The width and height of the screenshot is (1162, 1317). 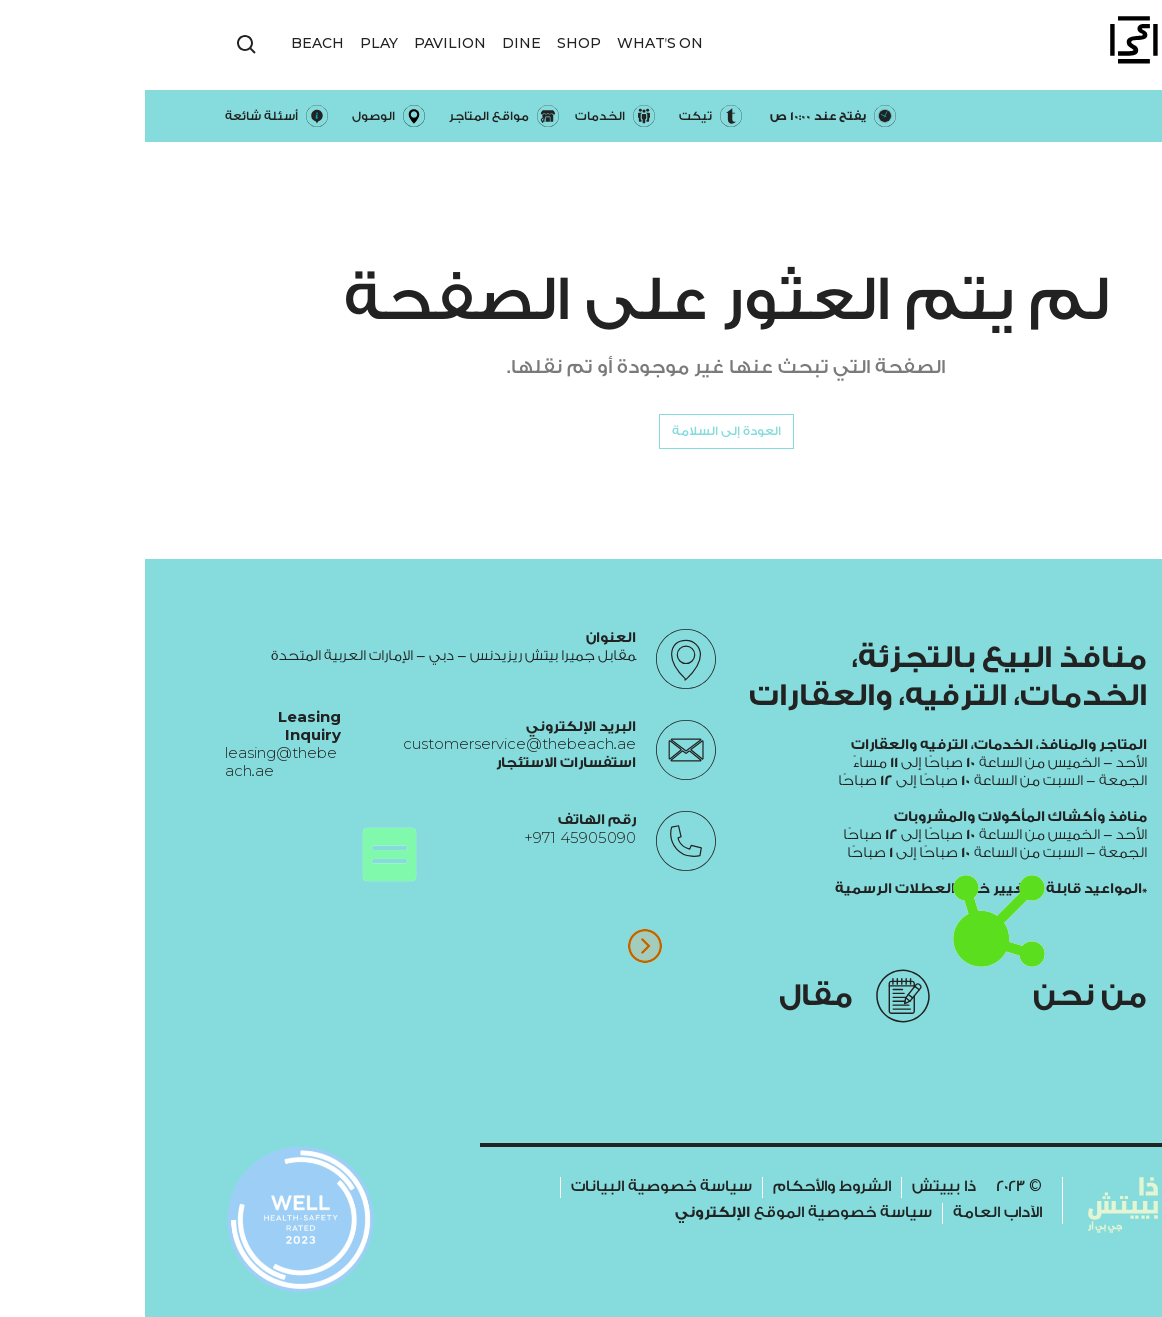 I want to click on indicates equality or comparison between values, so click(x=389, y=854).